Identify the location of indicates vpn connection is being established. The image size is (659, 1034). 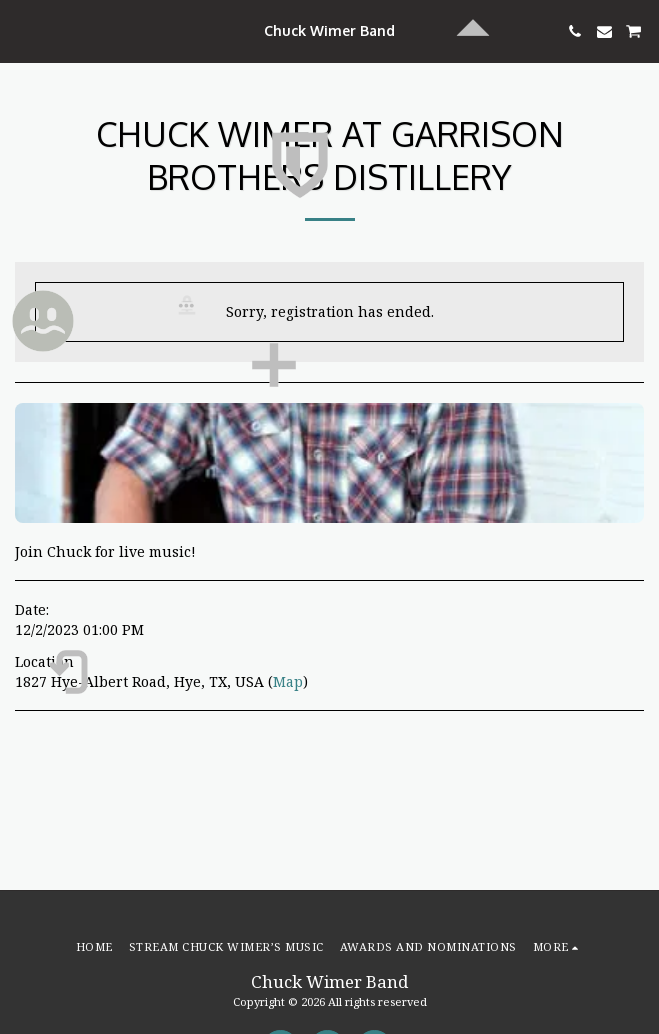
(187, 305).